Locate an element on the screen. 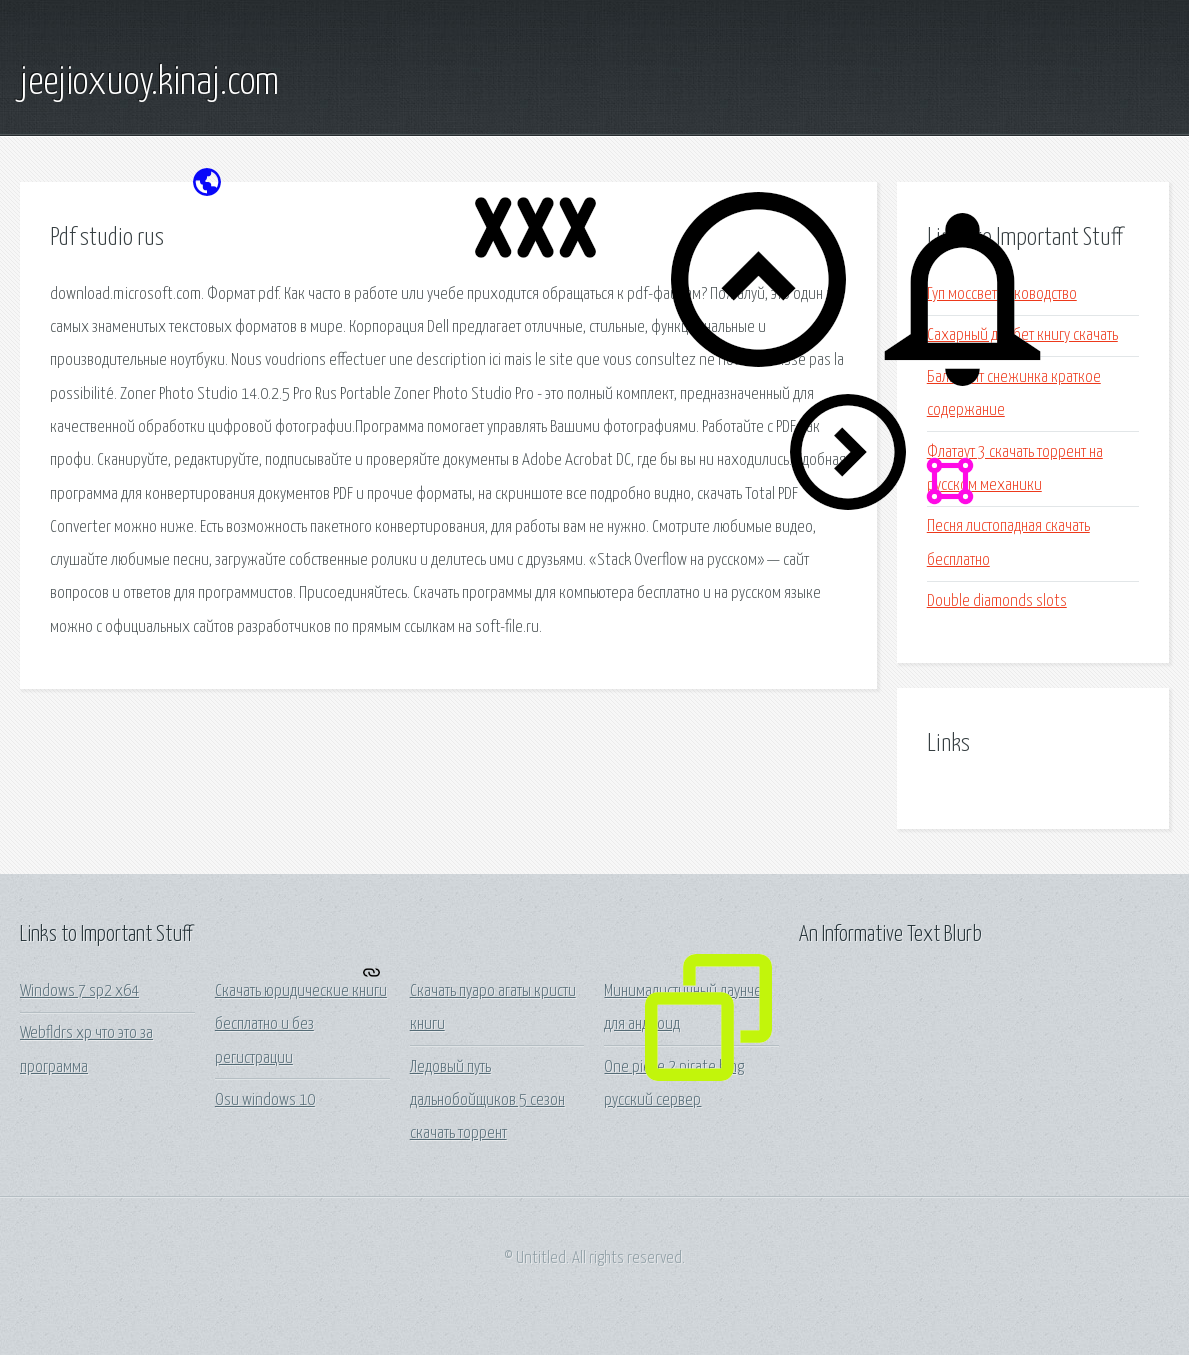  indicates adult or mature content rating is located at coordinates (535, 227).